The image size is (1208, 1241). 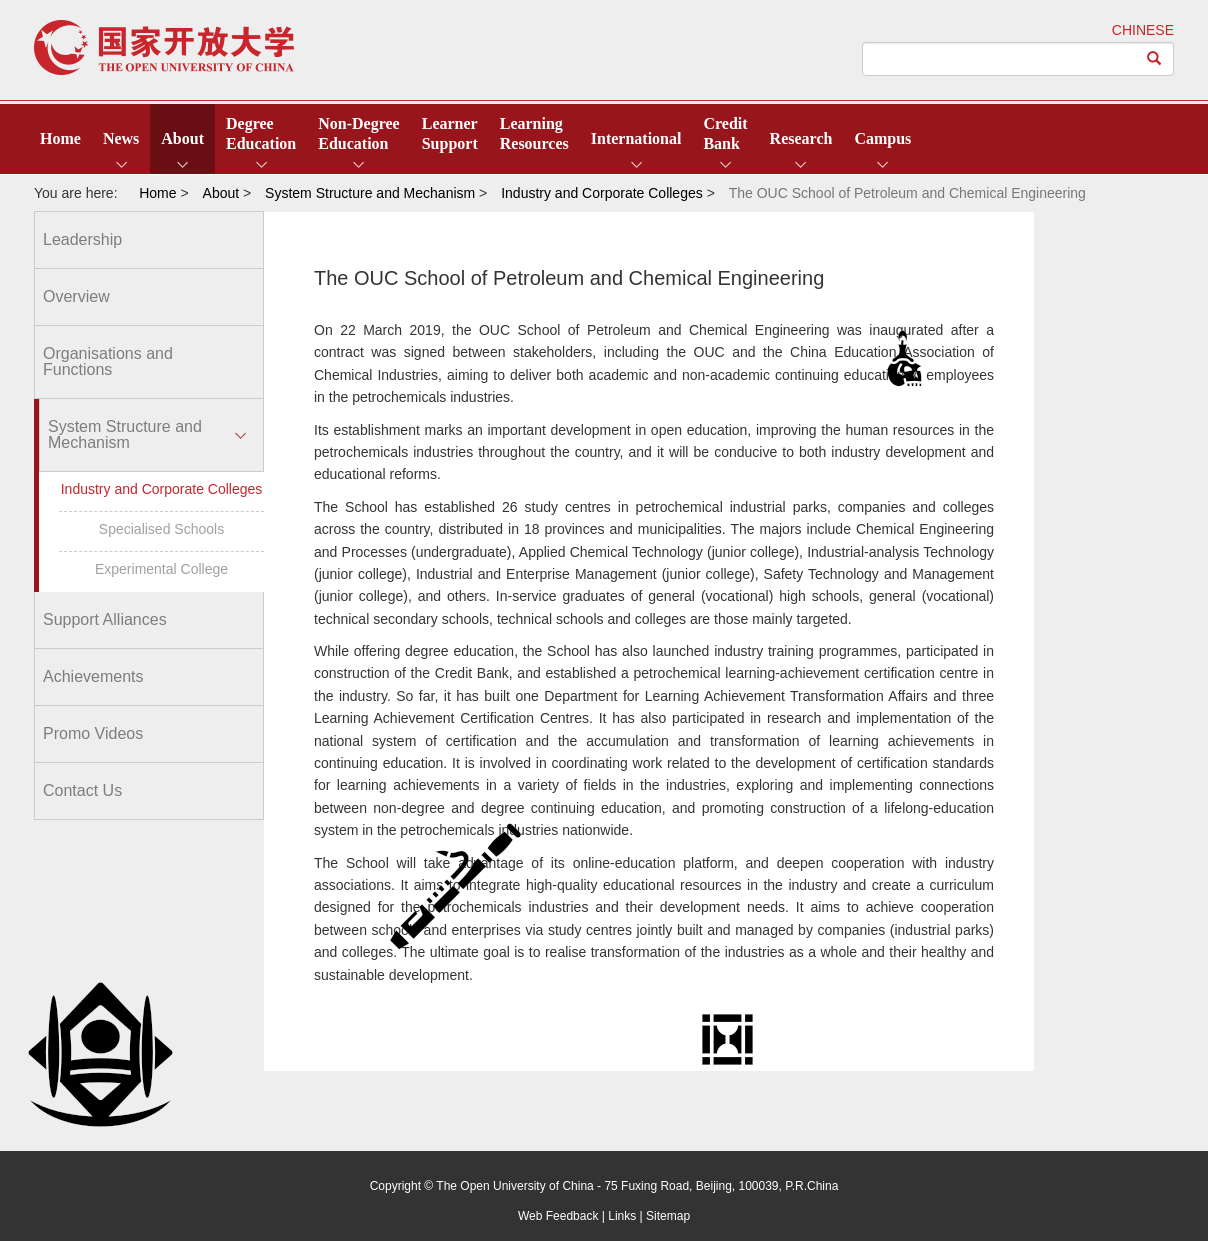 I want to click on select bassoon instrument, so click(x=455, y=886).